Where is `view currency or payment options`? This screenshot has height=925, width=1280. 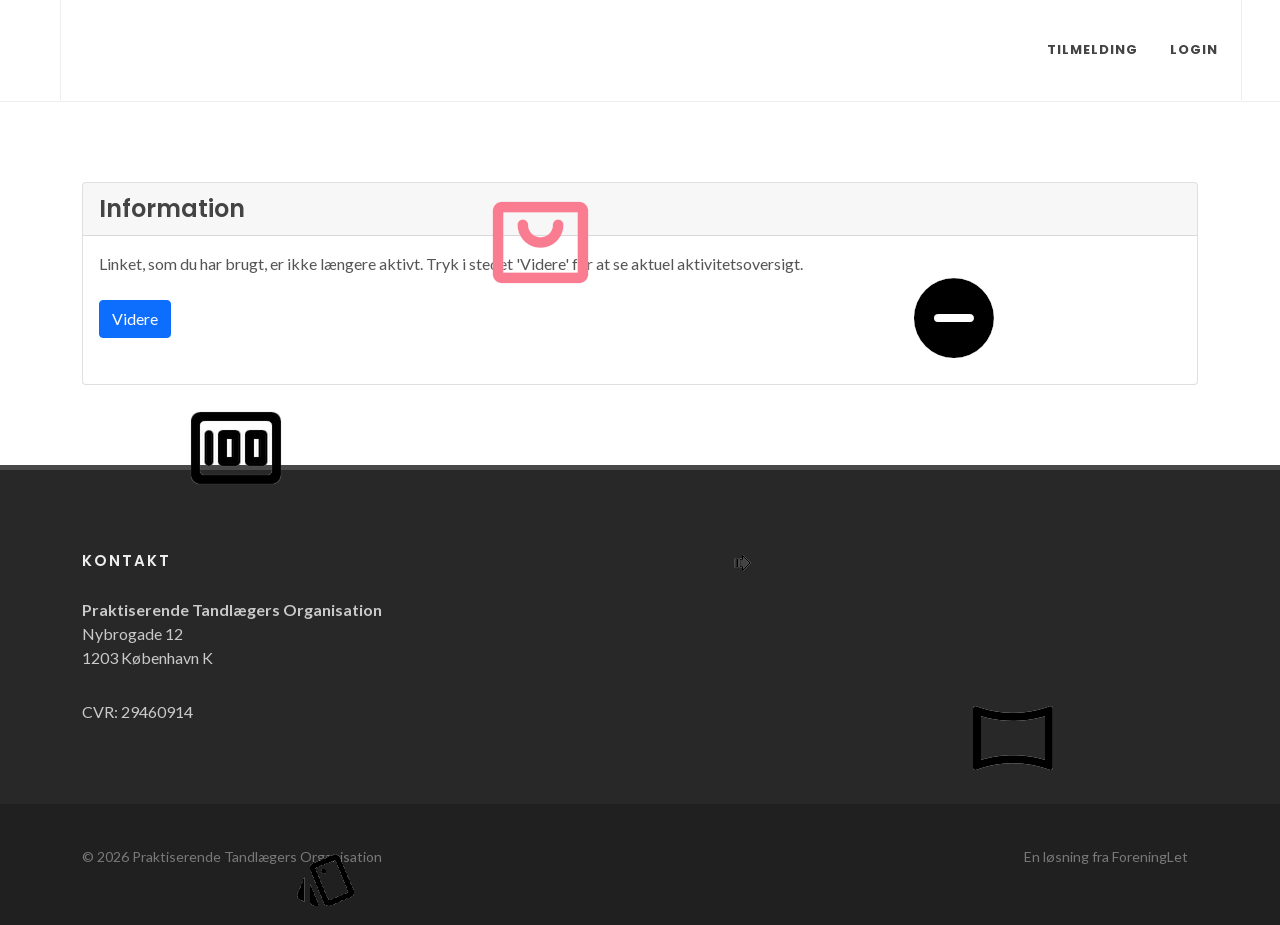
view currency or payment options is located at coordinates (236, 448).